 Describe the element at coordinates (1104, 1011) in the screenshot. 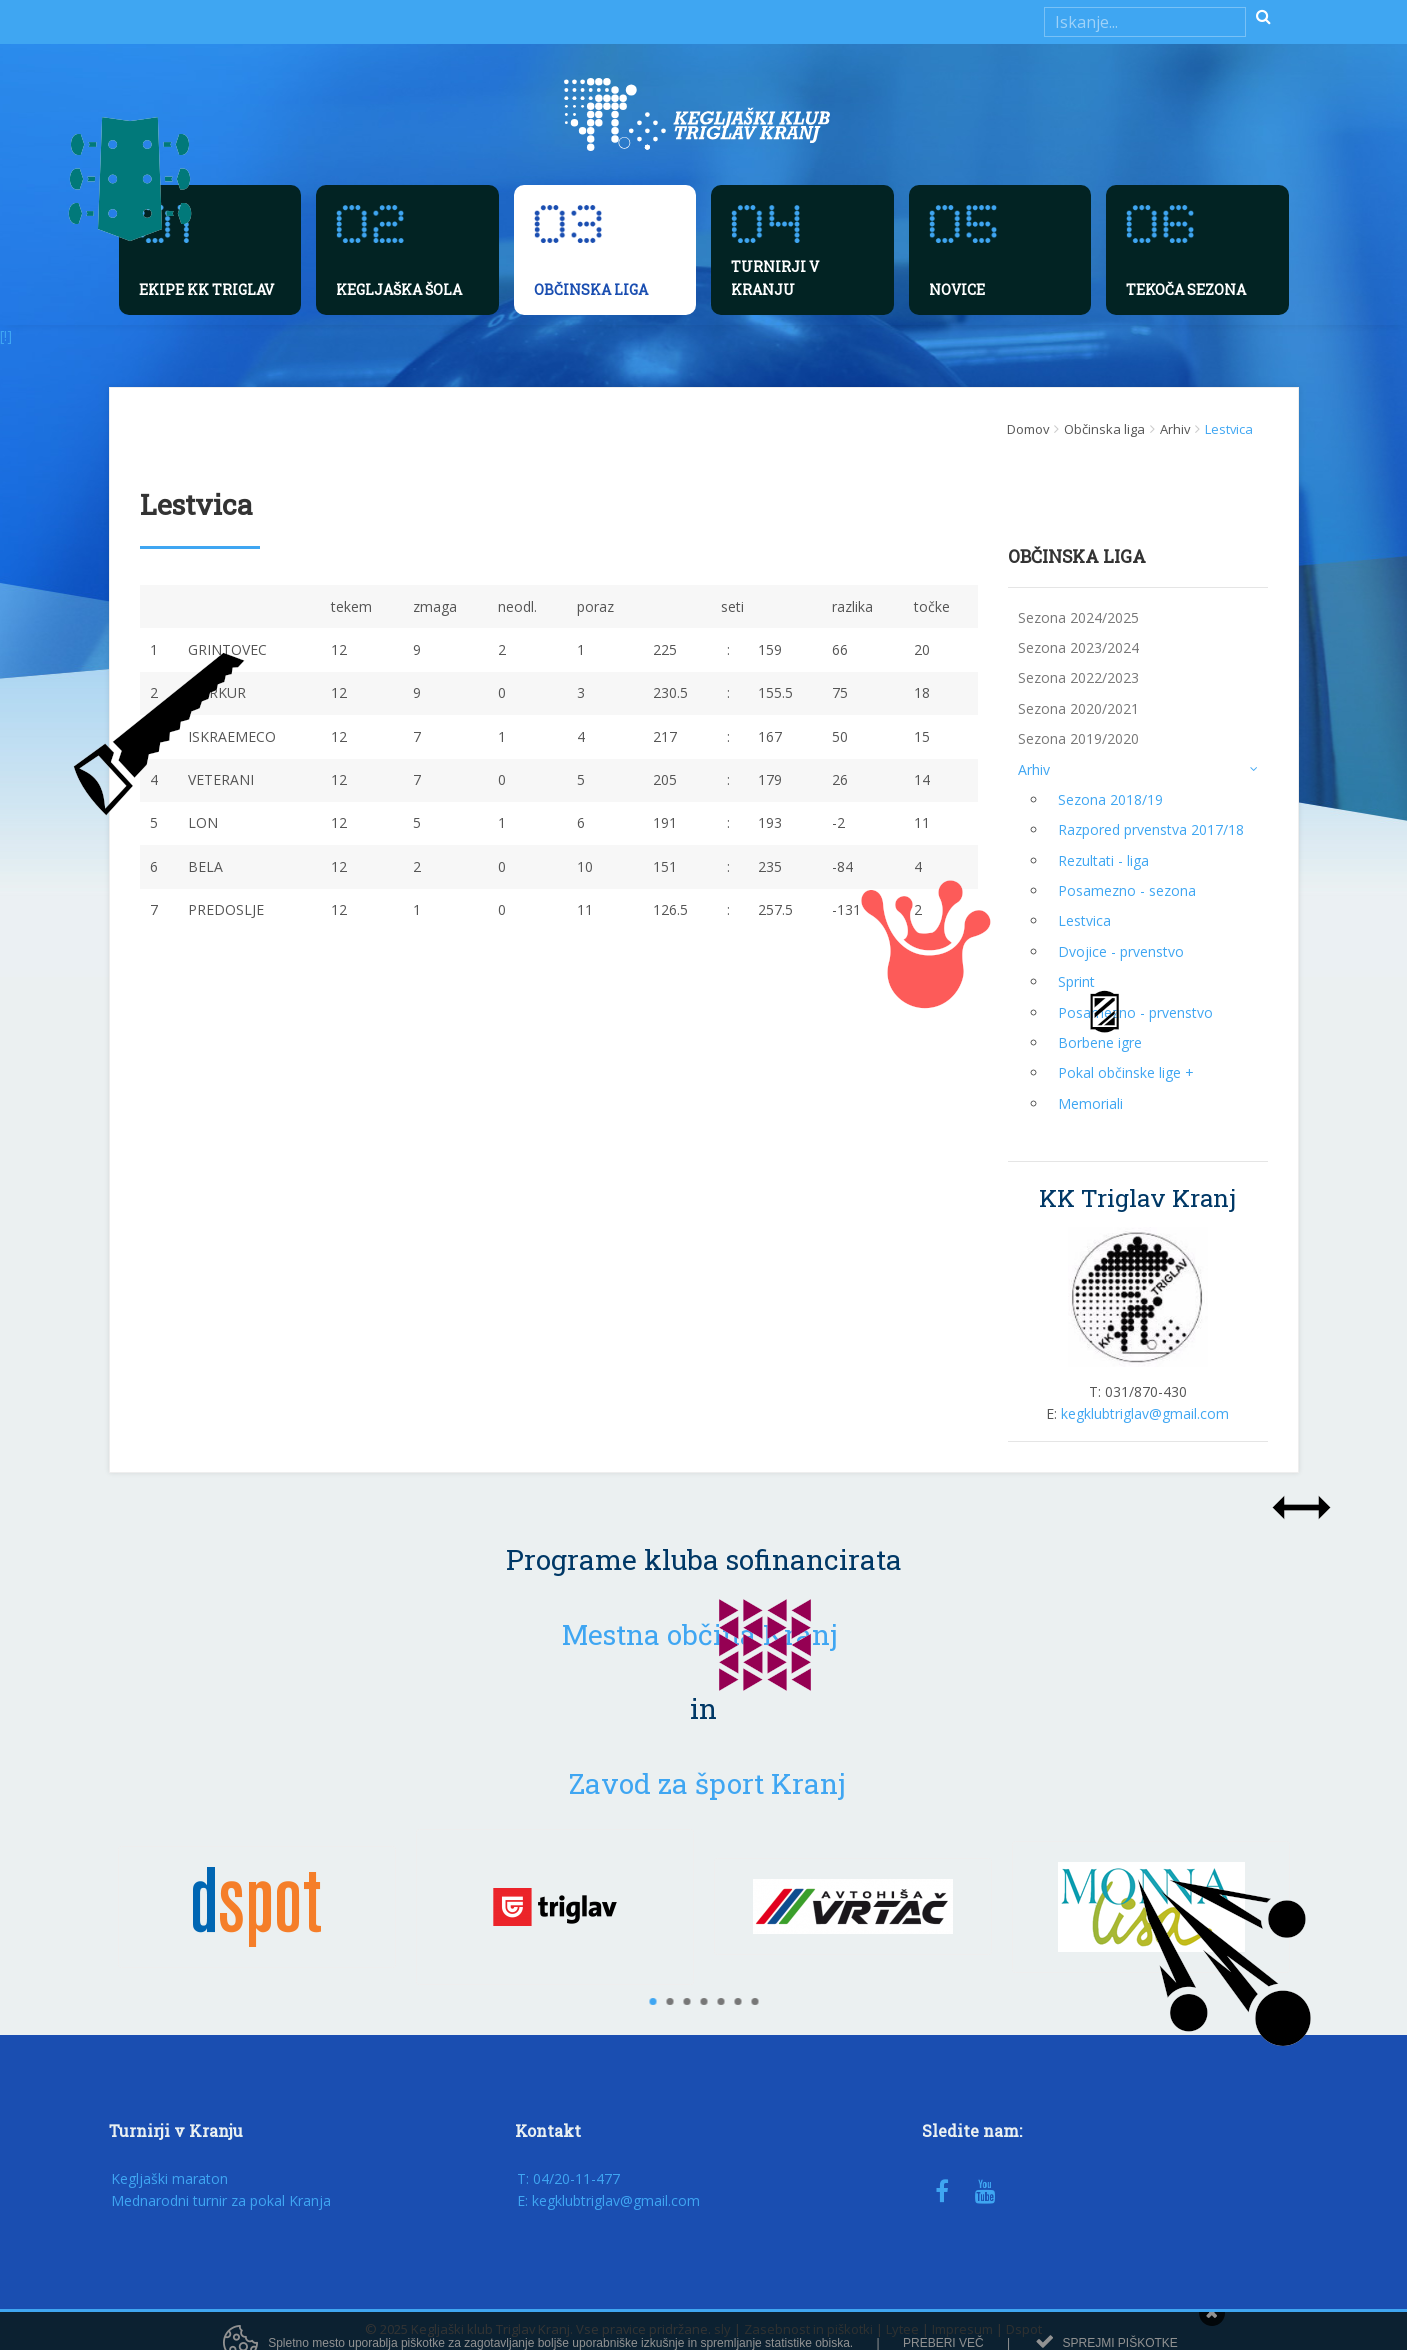

I see `view mirror or reflection feature` at that location.